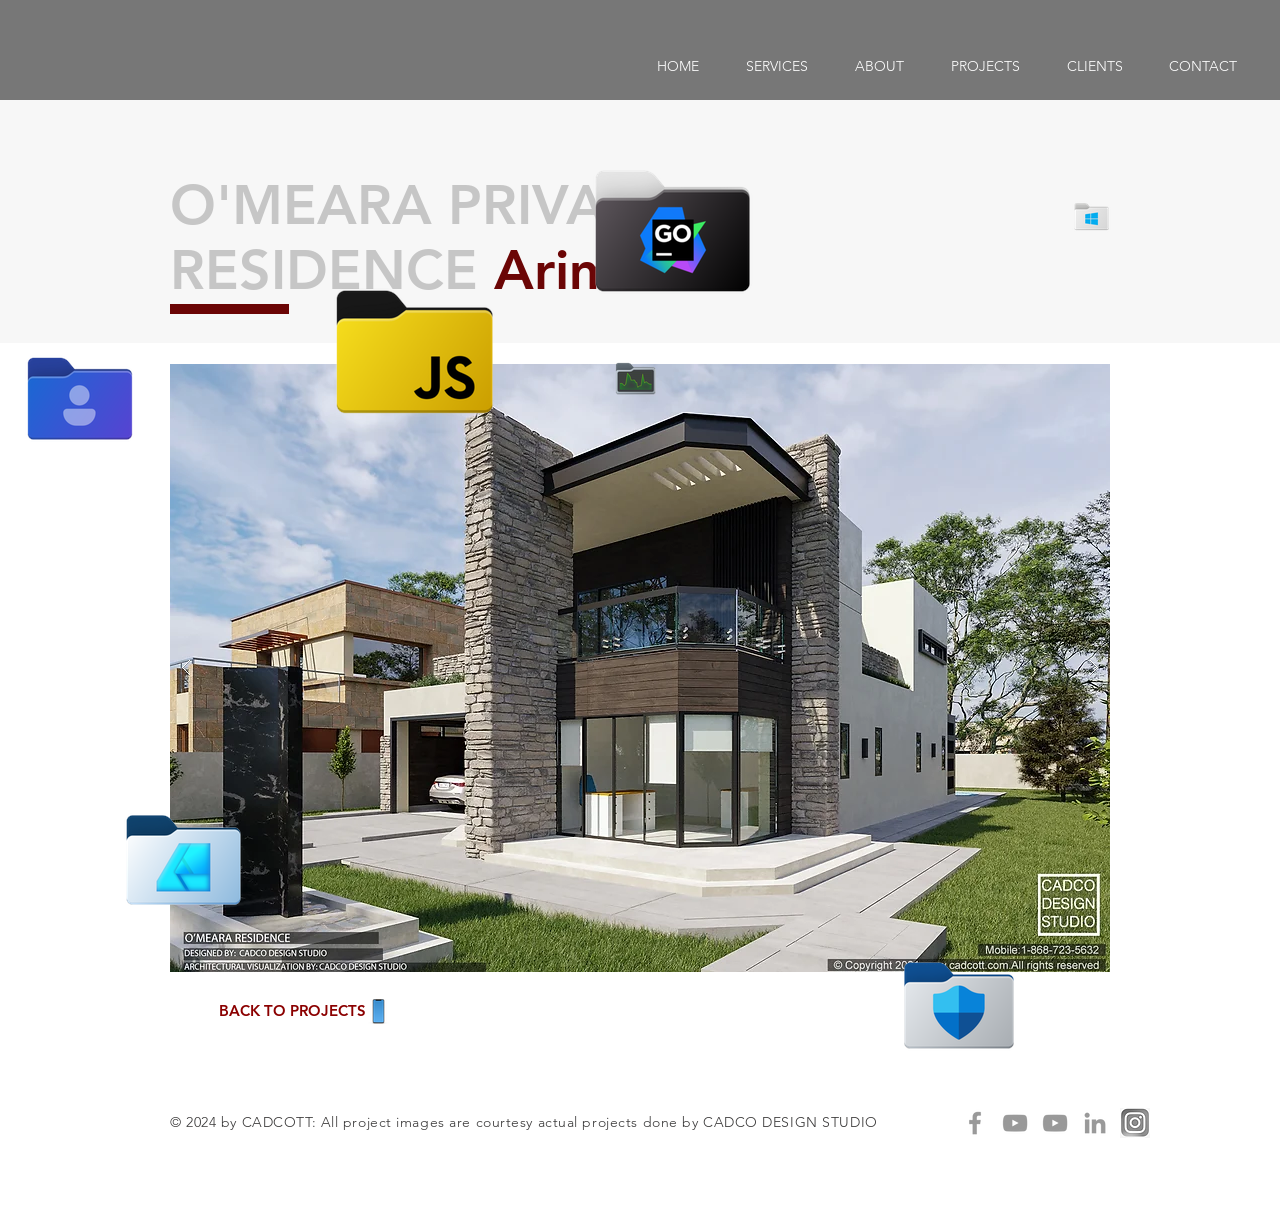  Describe the element at coordinates (635, 379) in the screenshot. I see `open task manager files folder` at that location.